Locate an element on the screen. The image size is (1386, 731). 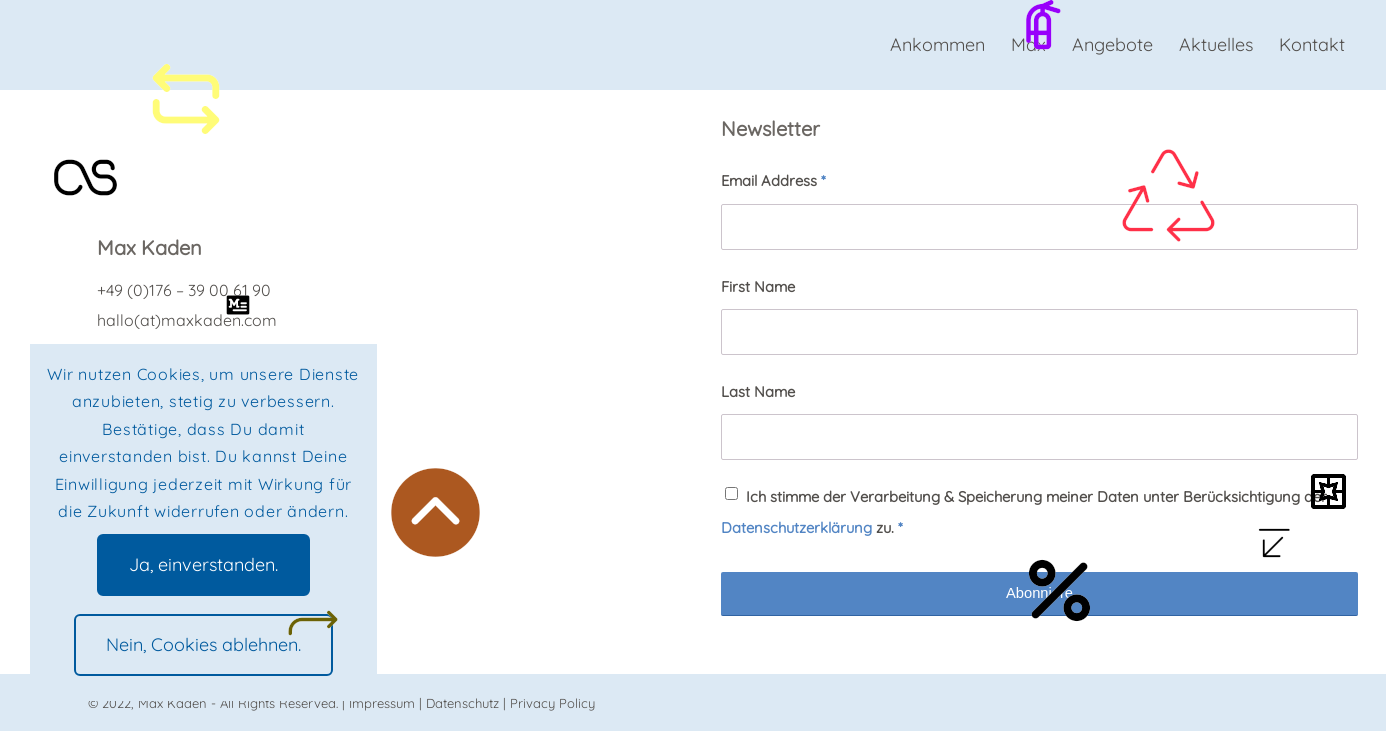
forward or share content is located at coordinates (313, 623).